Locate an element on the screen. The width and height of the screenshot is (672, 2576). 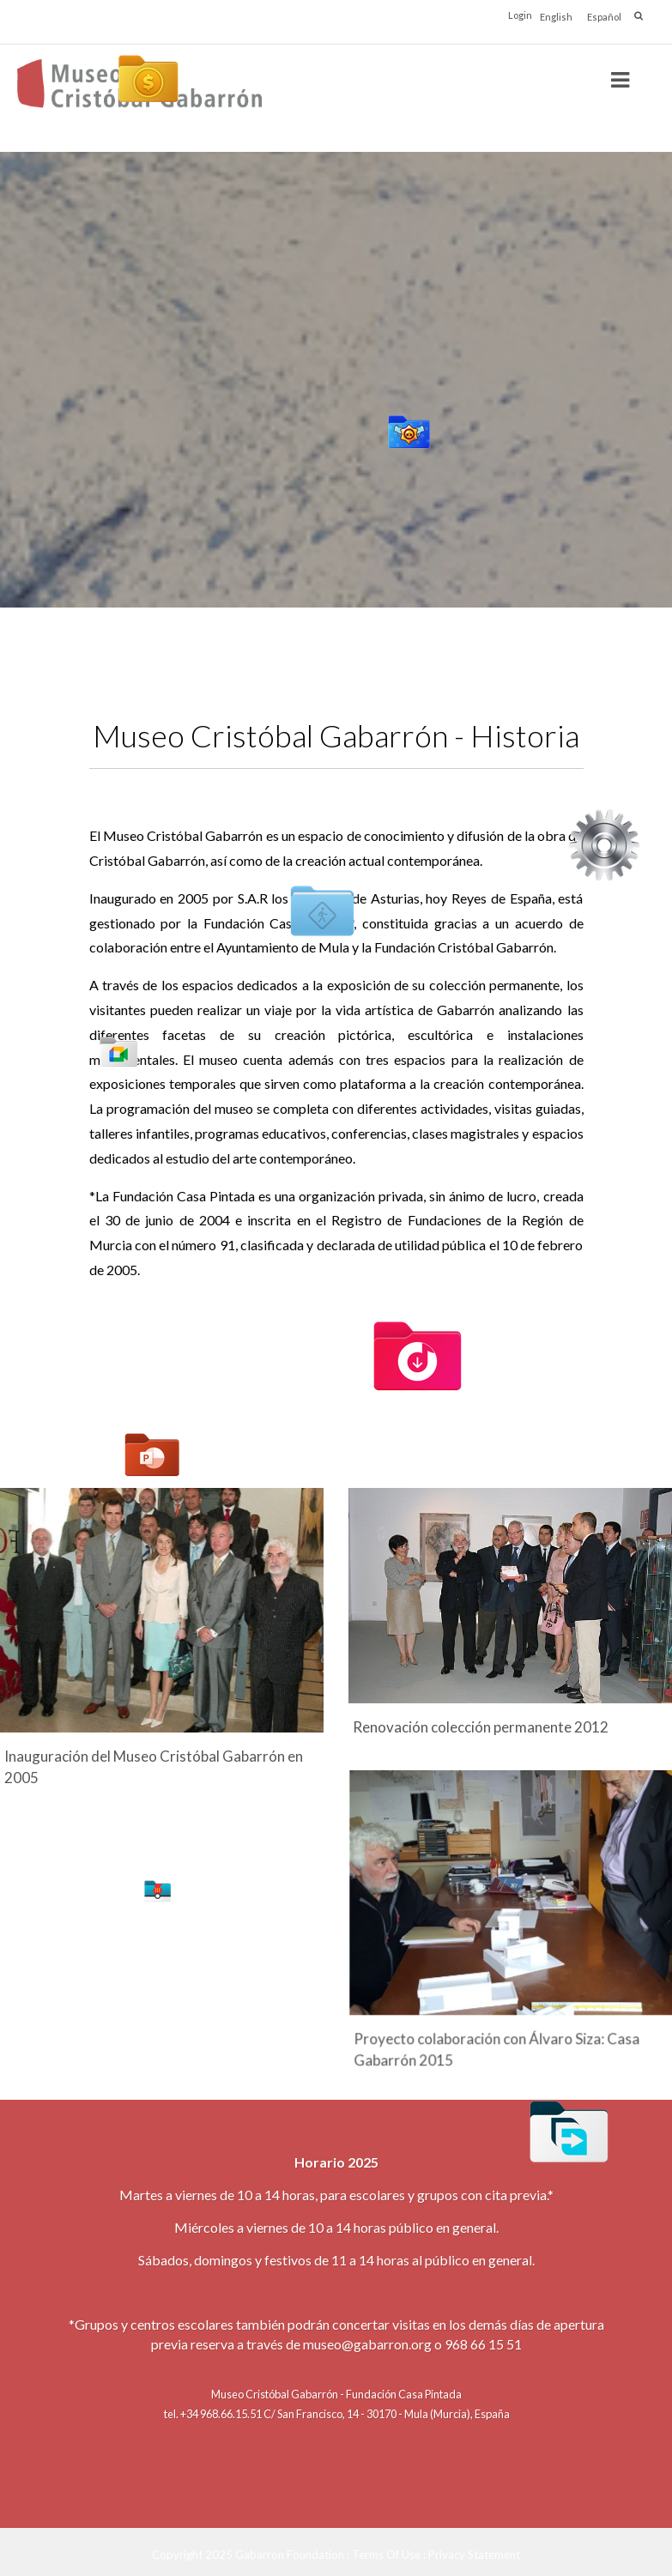
access your public folder is located at coordinates (322, 910).